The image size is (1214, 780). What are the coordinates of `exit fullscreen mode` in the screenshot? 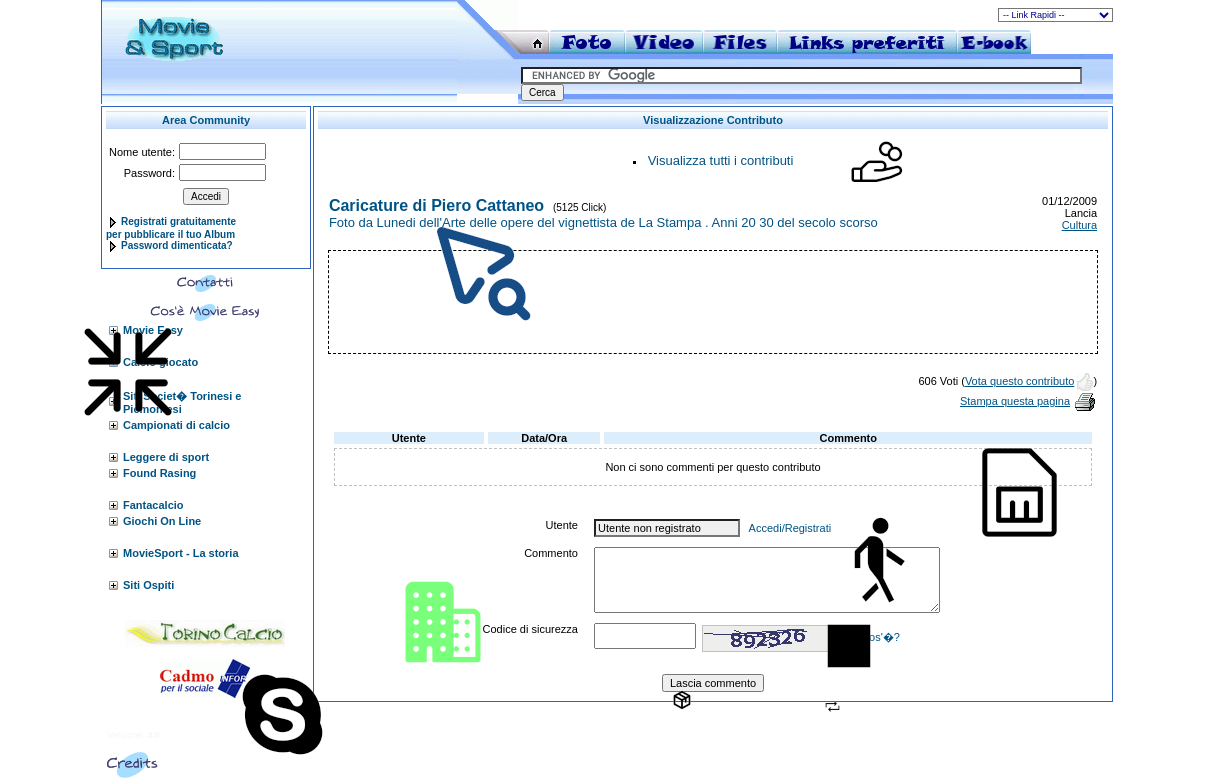 It's located at (128, 372).